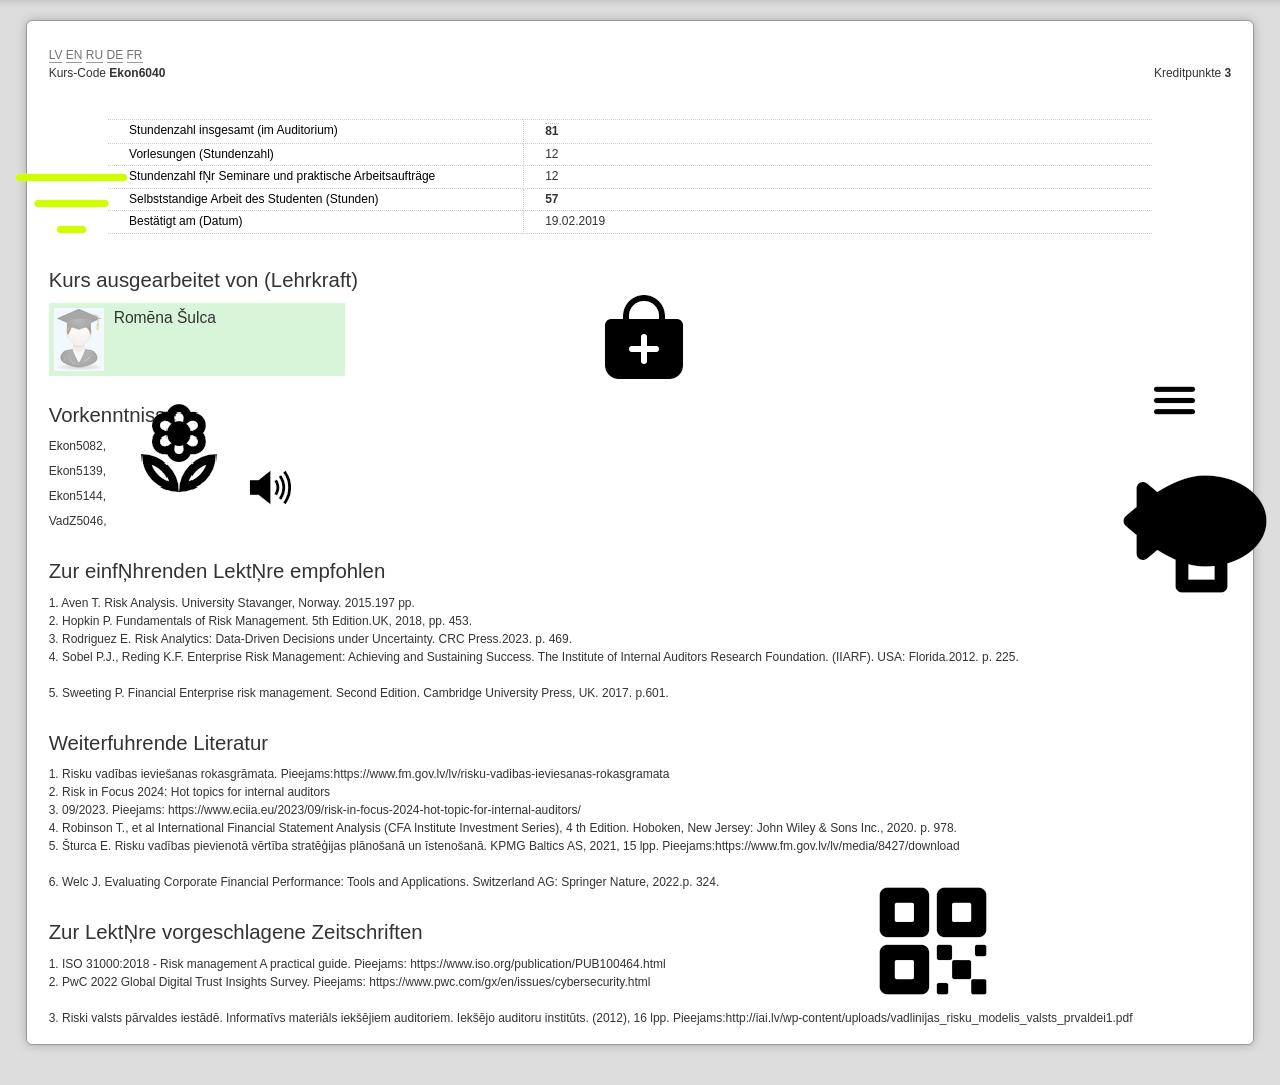 This screenshot has width=1280, height=1085. What do you see at coordinates (179, 450) in the screenshot?
I see `find nearby florists or flower shops` at bounding box center [179, 450].